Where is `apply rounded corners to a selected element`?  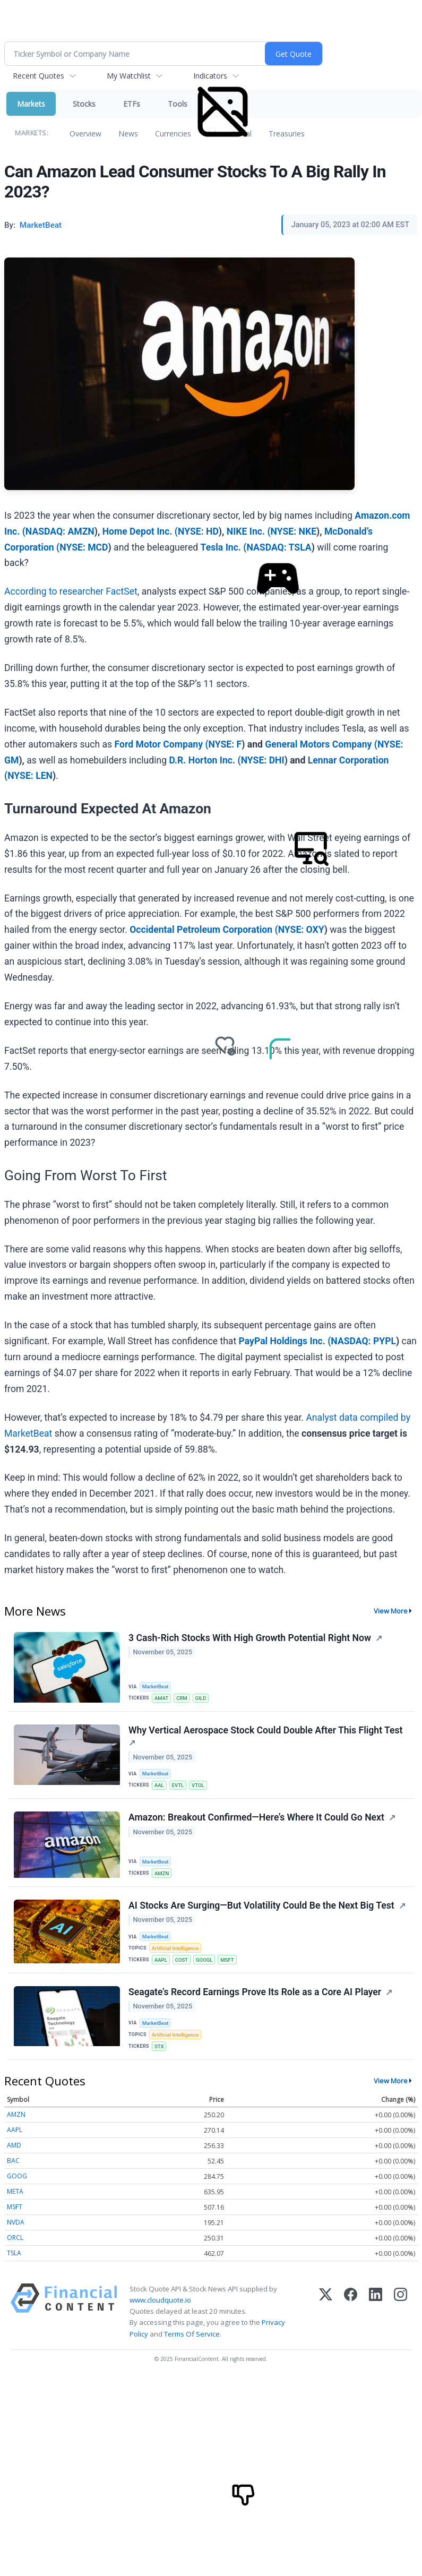 apply rounded corners to a selected element is located at coordinates (280, 1049).